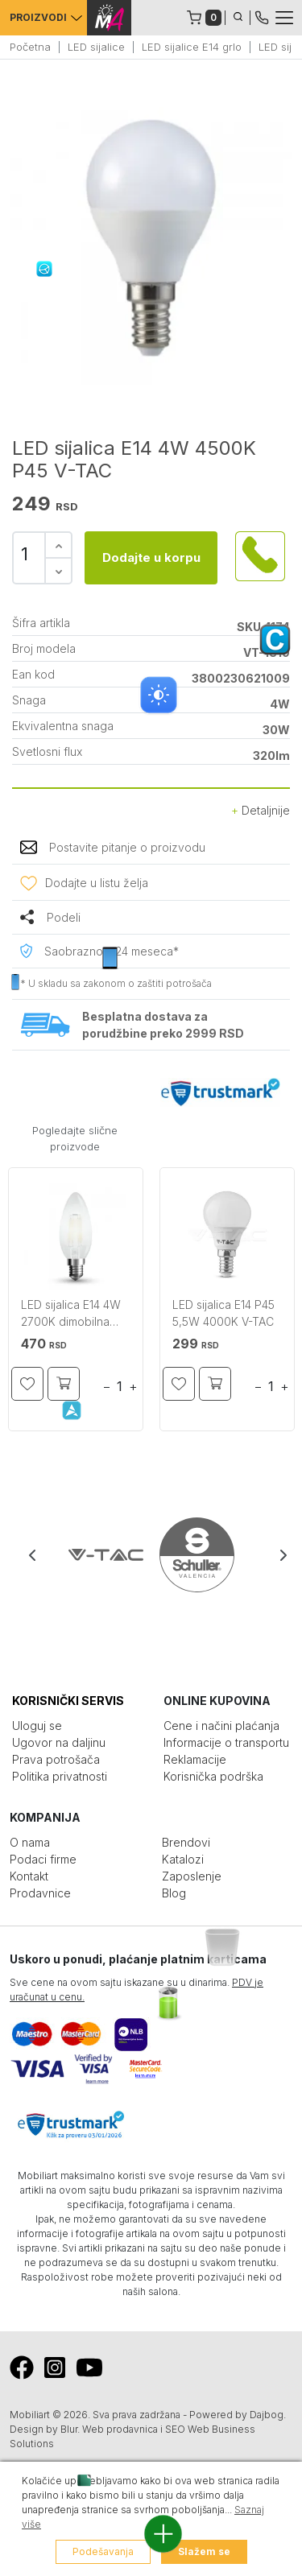 This screenshot has height=2576, width=302. What do you see at coordinates (163, 2533) in the screenshot?
I see `add a new item to a list` at bounding box center [163, 2533].